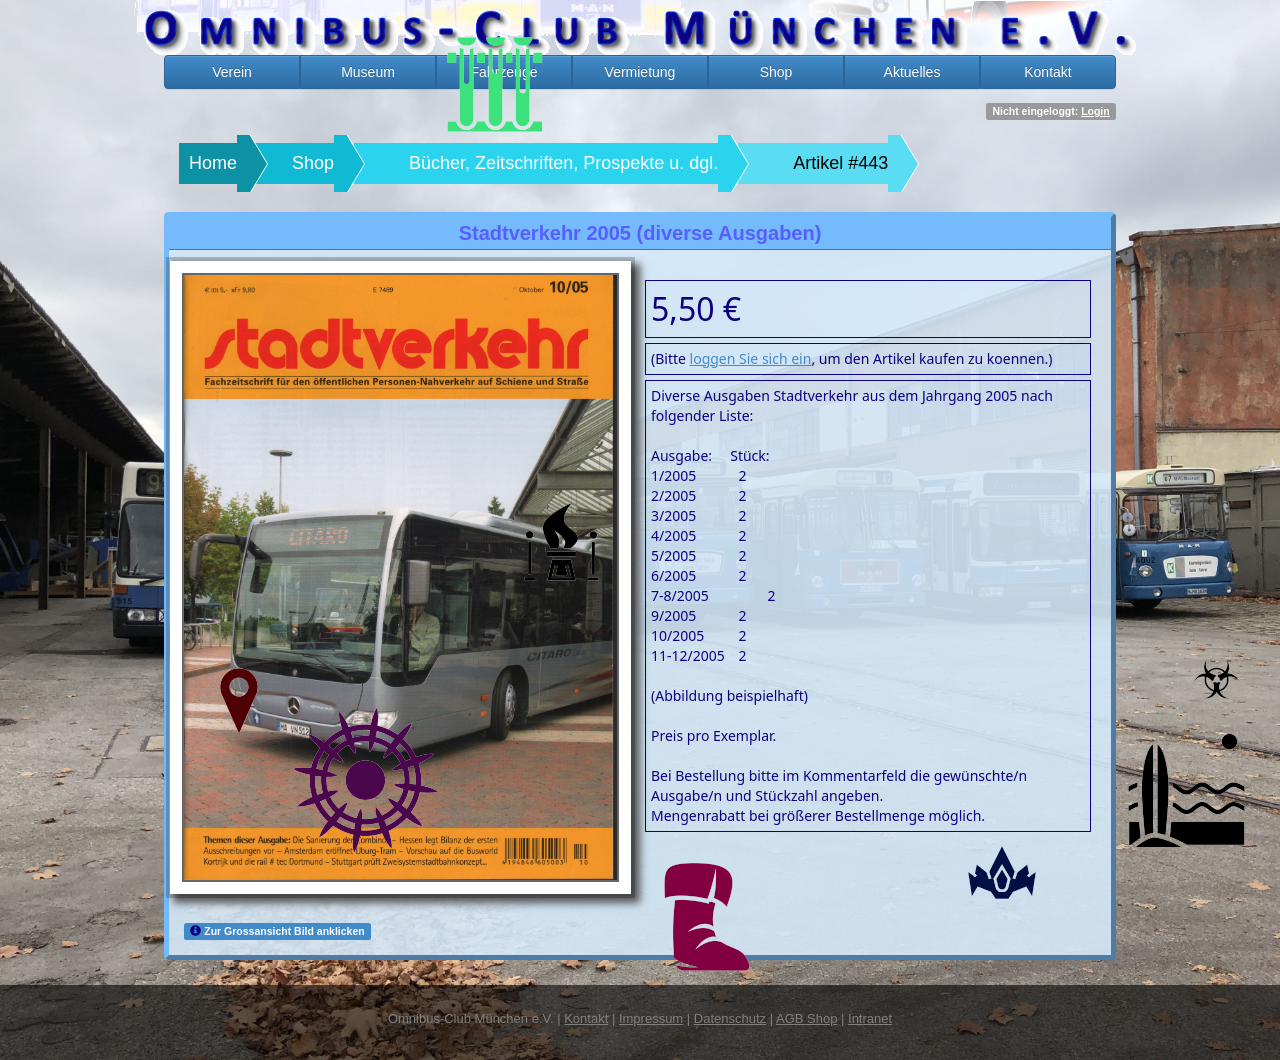  Describe the element at coordinates (700, 917) in the screenshot. I see `equip footwear to your character` at that location.